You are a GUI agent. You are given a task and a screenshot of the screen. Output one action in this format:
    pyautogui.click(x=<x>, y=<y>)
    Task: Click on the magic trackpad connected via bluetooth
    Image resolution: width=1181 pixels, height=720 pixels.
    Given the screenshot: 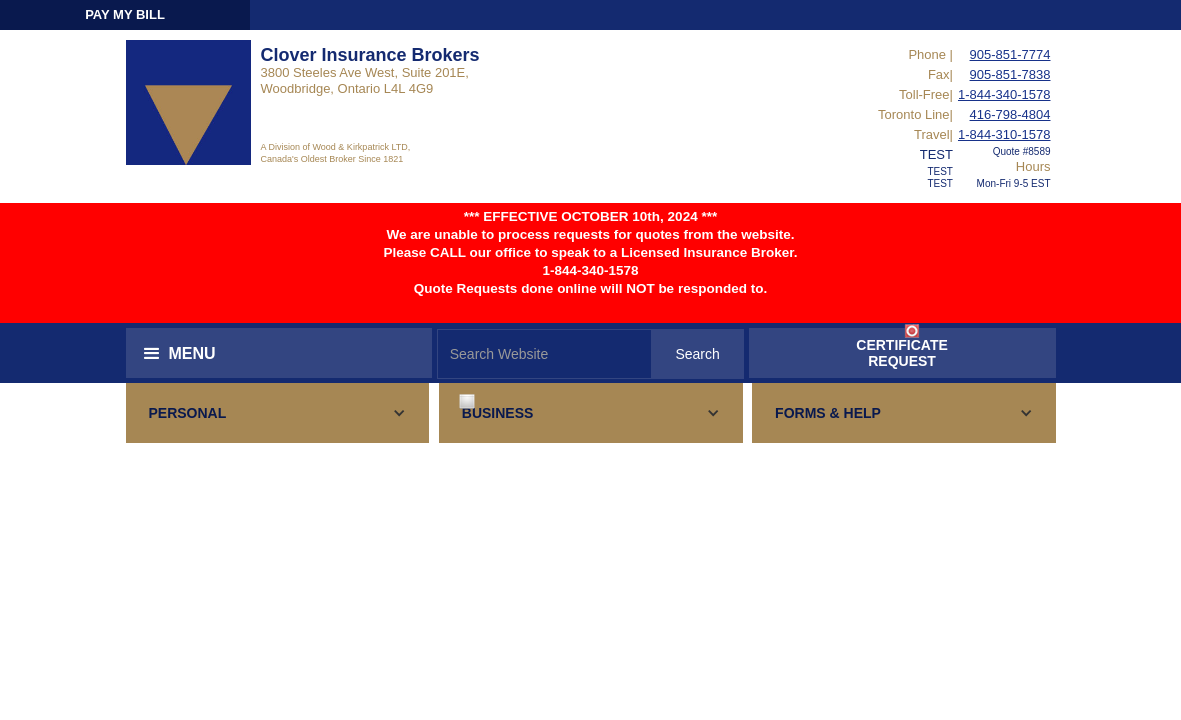 What is the action you would take?
    pyautogui.click(x=467, y=402)
    